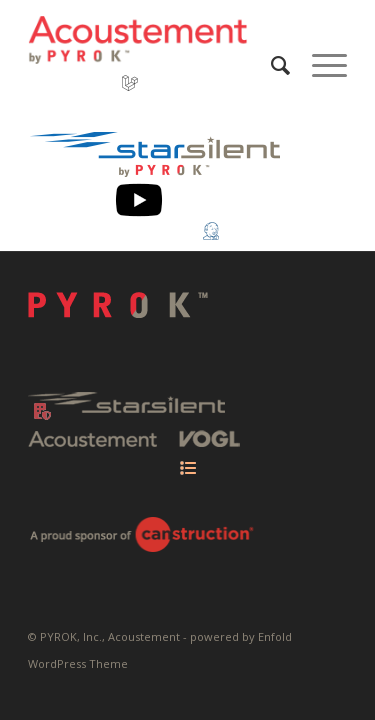  I want to click on laravel framework logo, so click(130, 83).